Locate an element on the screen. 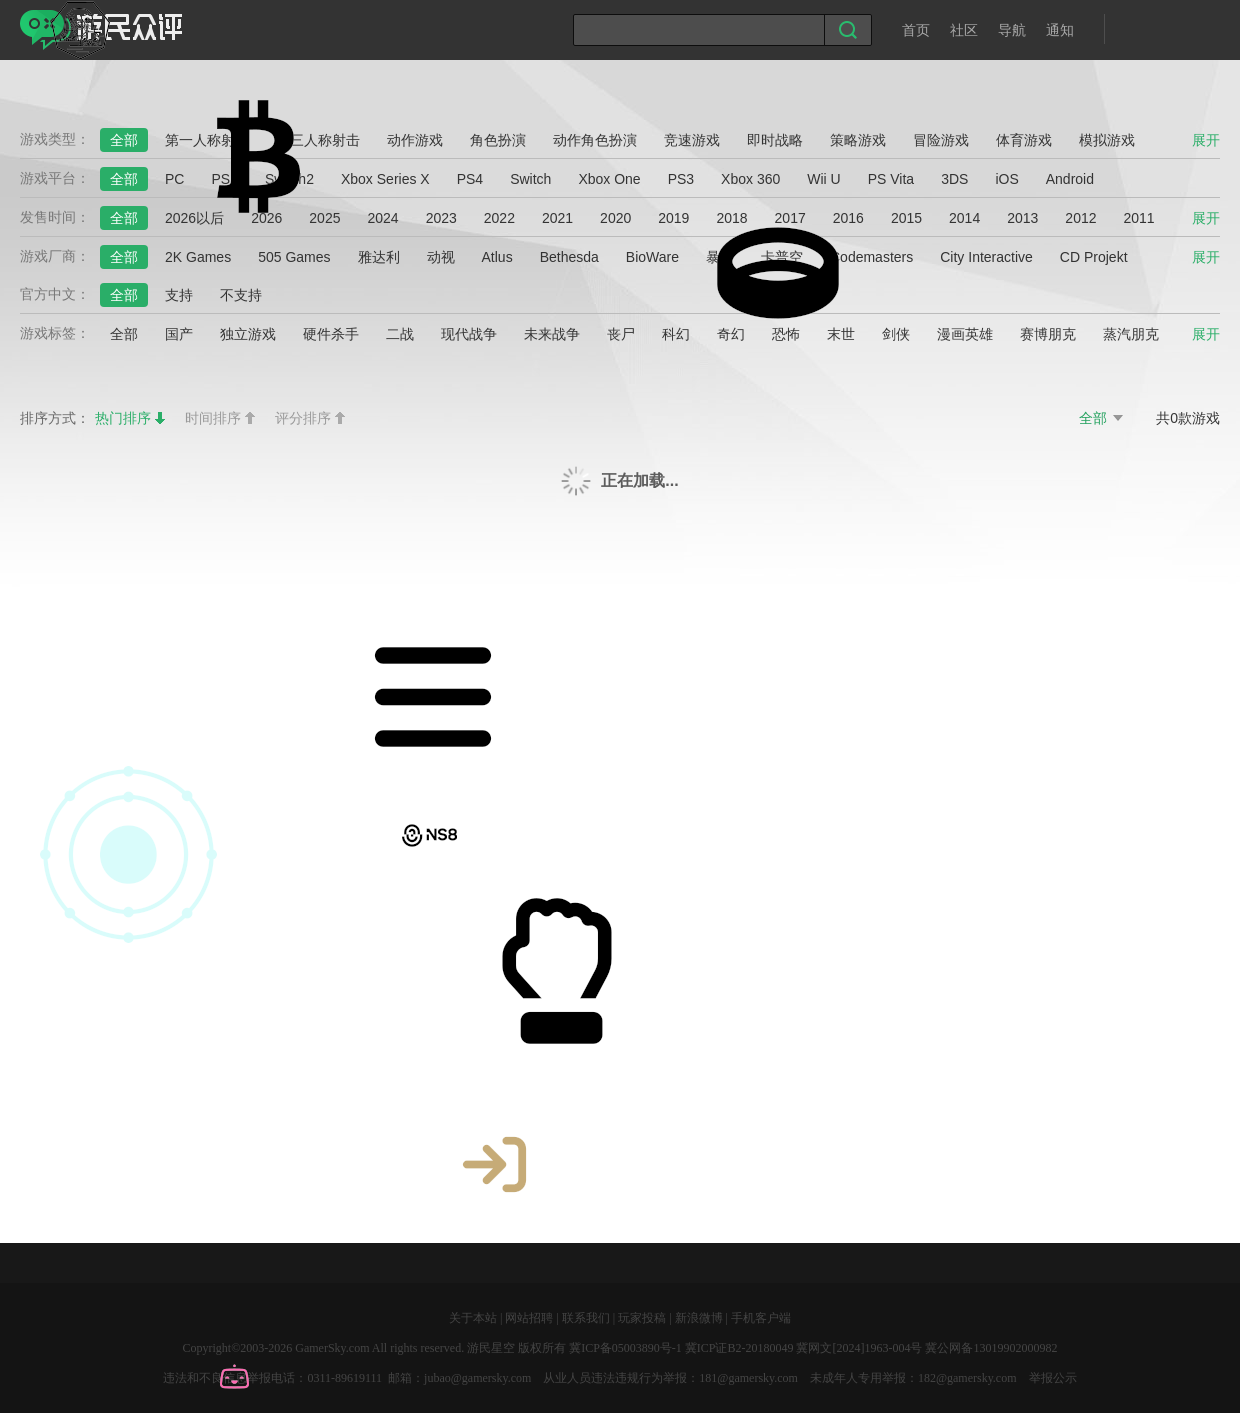 Image resolution: width=1240 pixels, height=1413 pixels. NS8 brand logo is located at coordinates (429, 835).